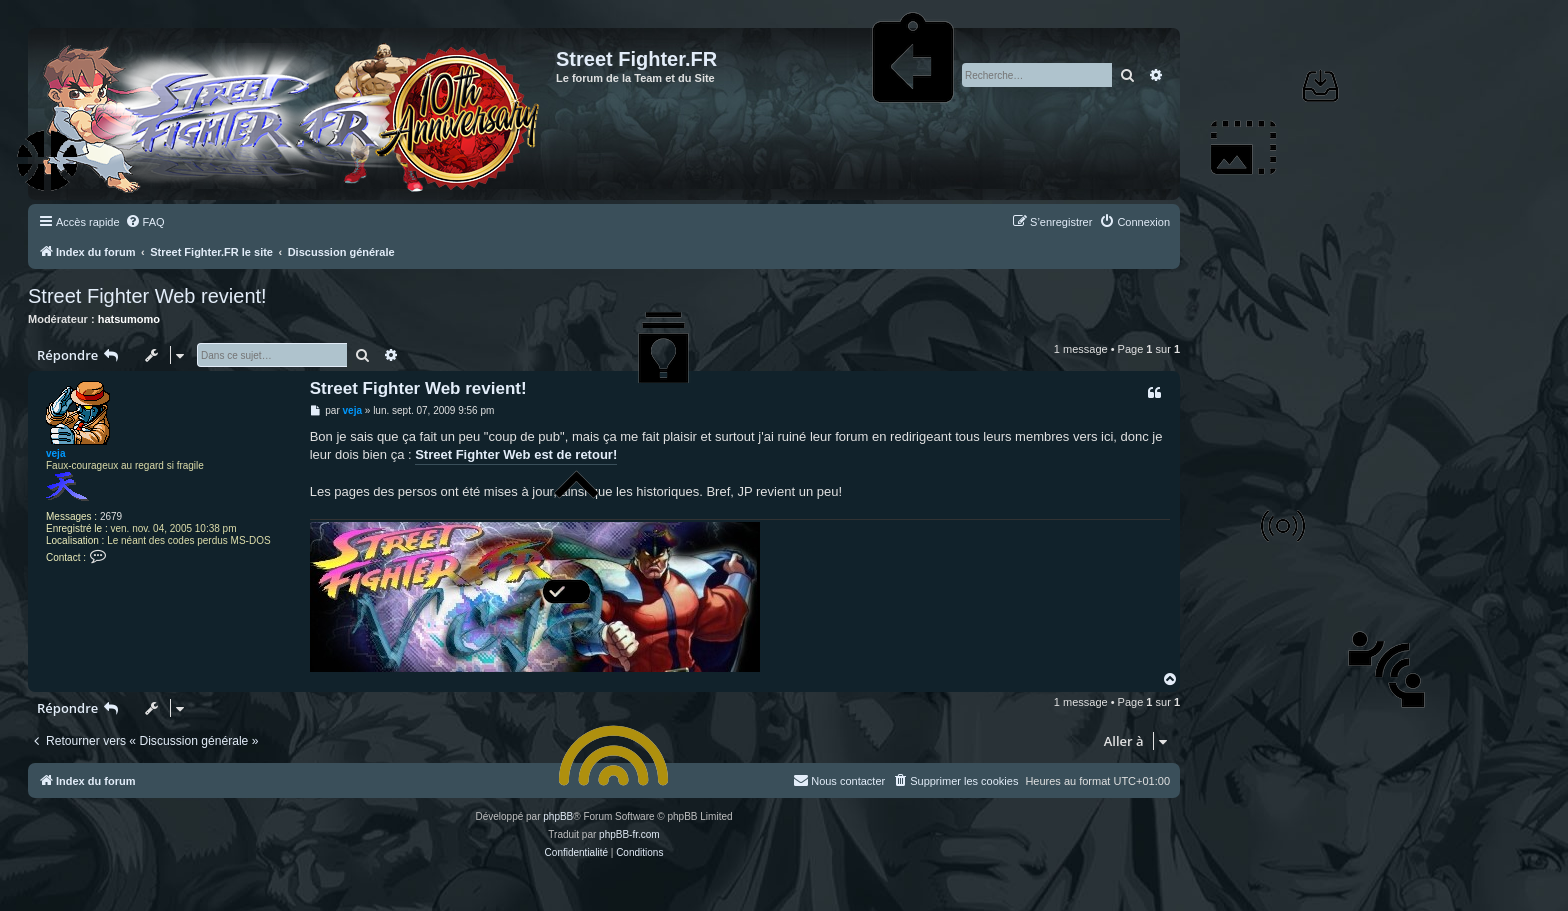 The height and width of the screenshot is (911, 1568). I want to click on resize image to large format, so click(1243, 147).